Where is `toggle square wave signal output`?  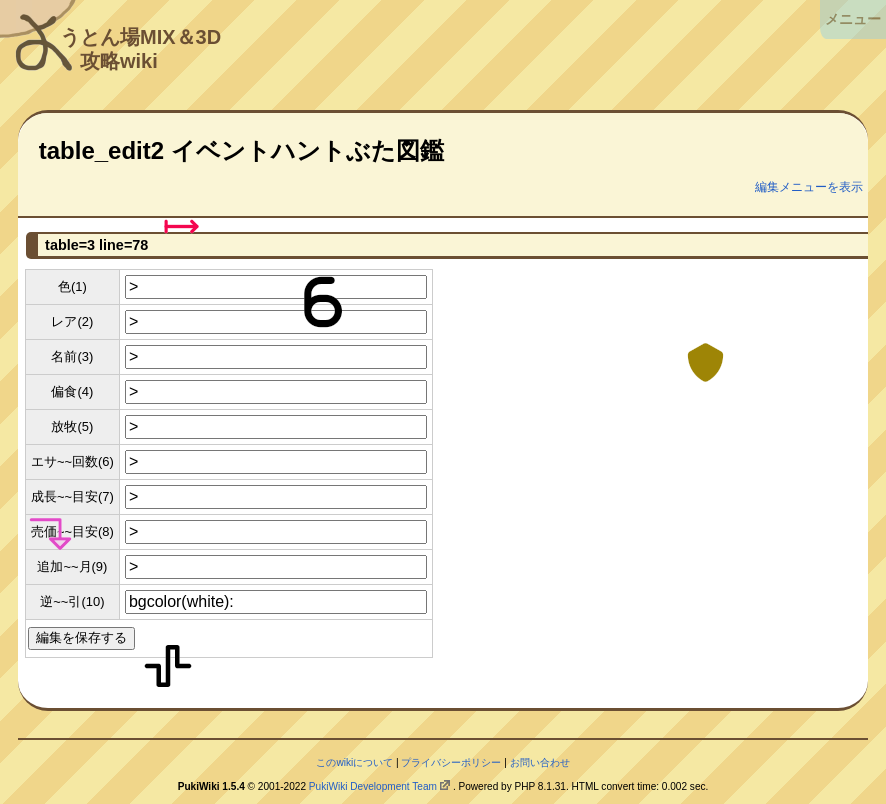 toggle square wave signal output is located at coordinates (168, 666).